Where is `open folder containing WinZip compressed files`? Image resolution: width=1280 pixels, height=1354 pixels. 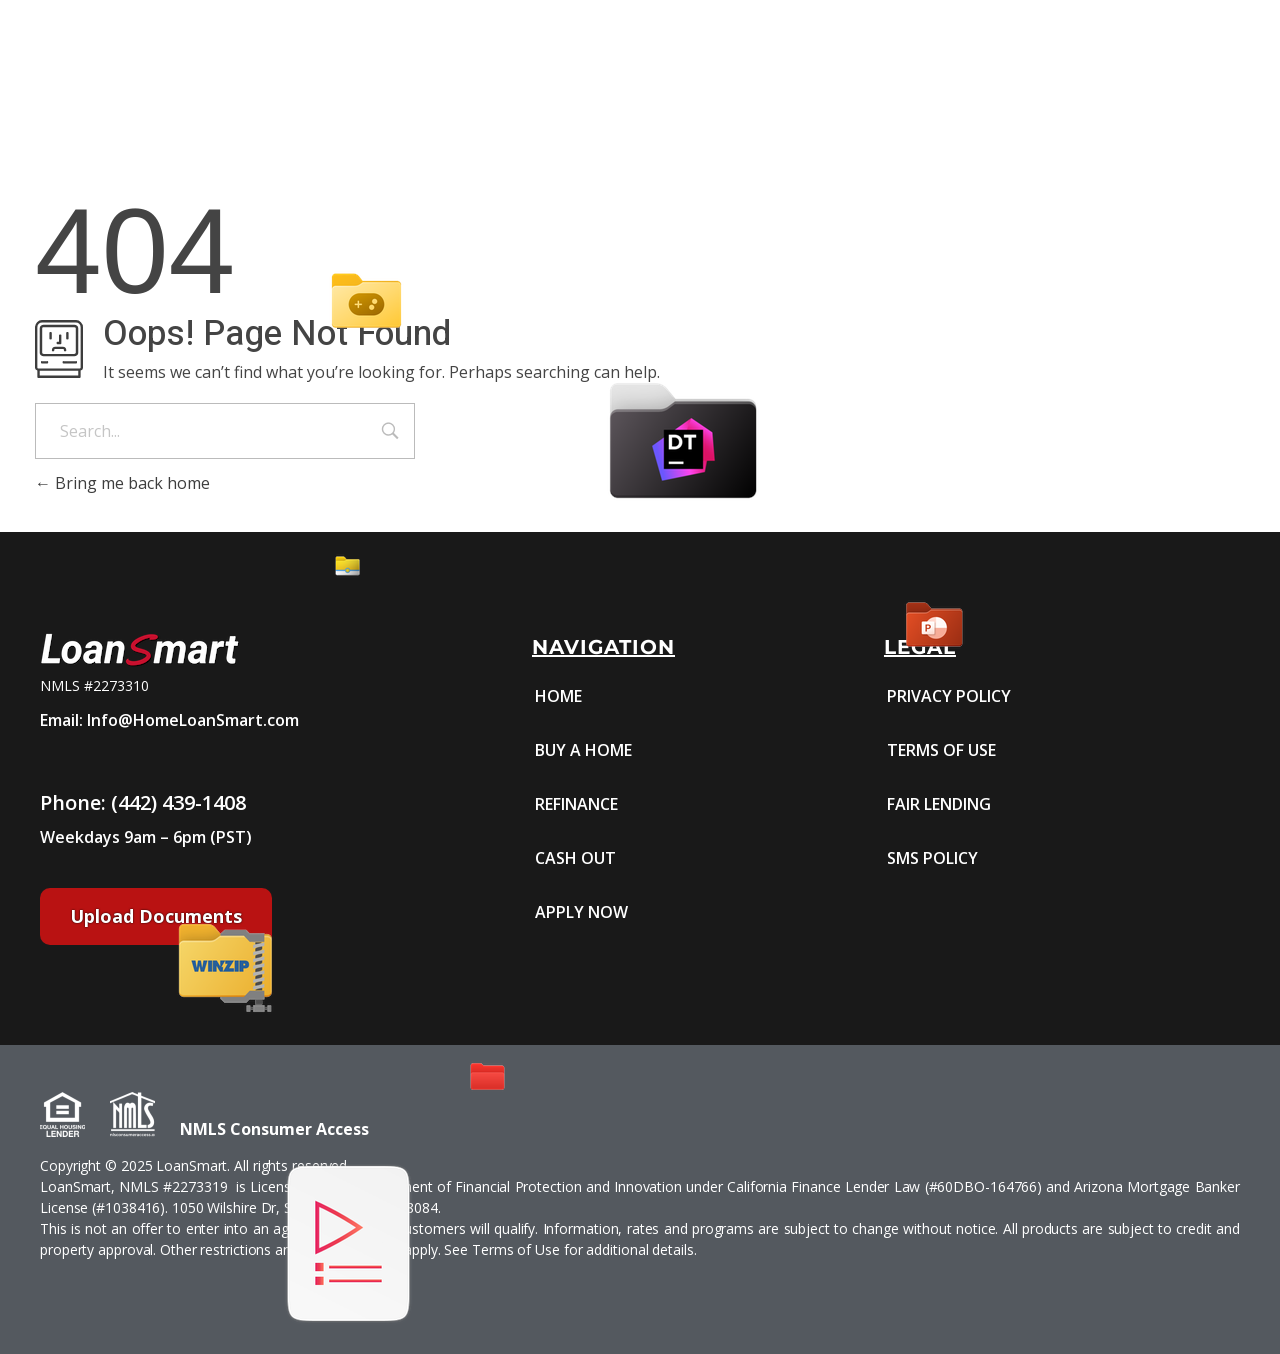 open folder containing WinZip compressed files is located at coordinates (225, 963).